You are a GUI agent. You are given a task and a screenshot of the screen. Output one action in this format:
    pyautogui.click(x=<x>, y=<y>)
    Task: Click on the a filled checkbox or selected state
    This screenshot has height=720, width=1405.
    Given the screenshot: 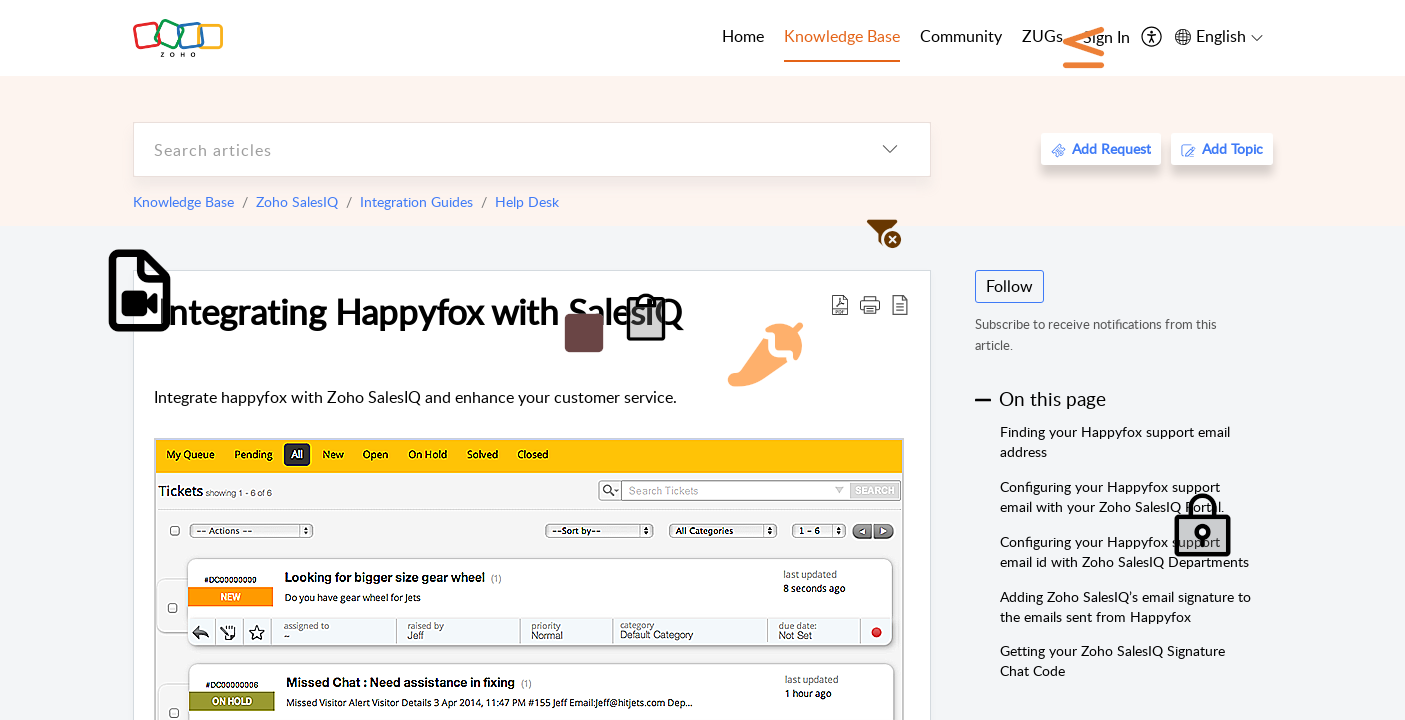 What is the action you would take?
    pyautogui.click(x=584, y=333)
    